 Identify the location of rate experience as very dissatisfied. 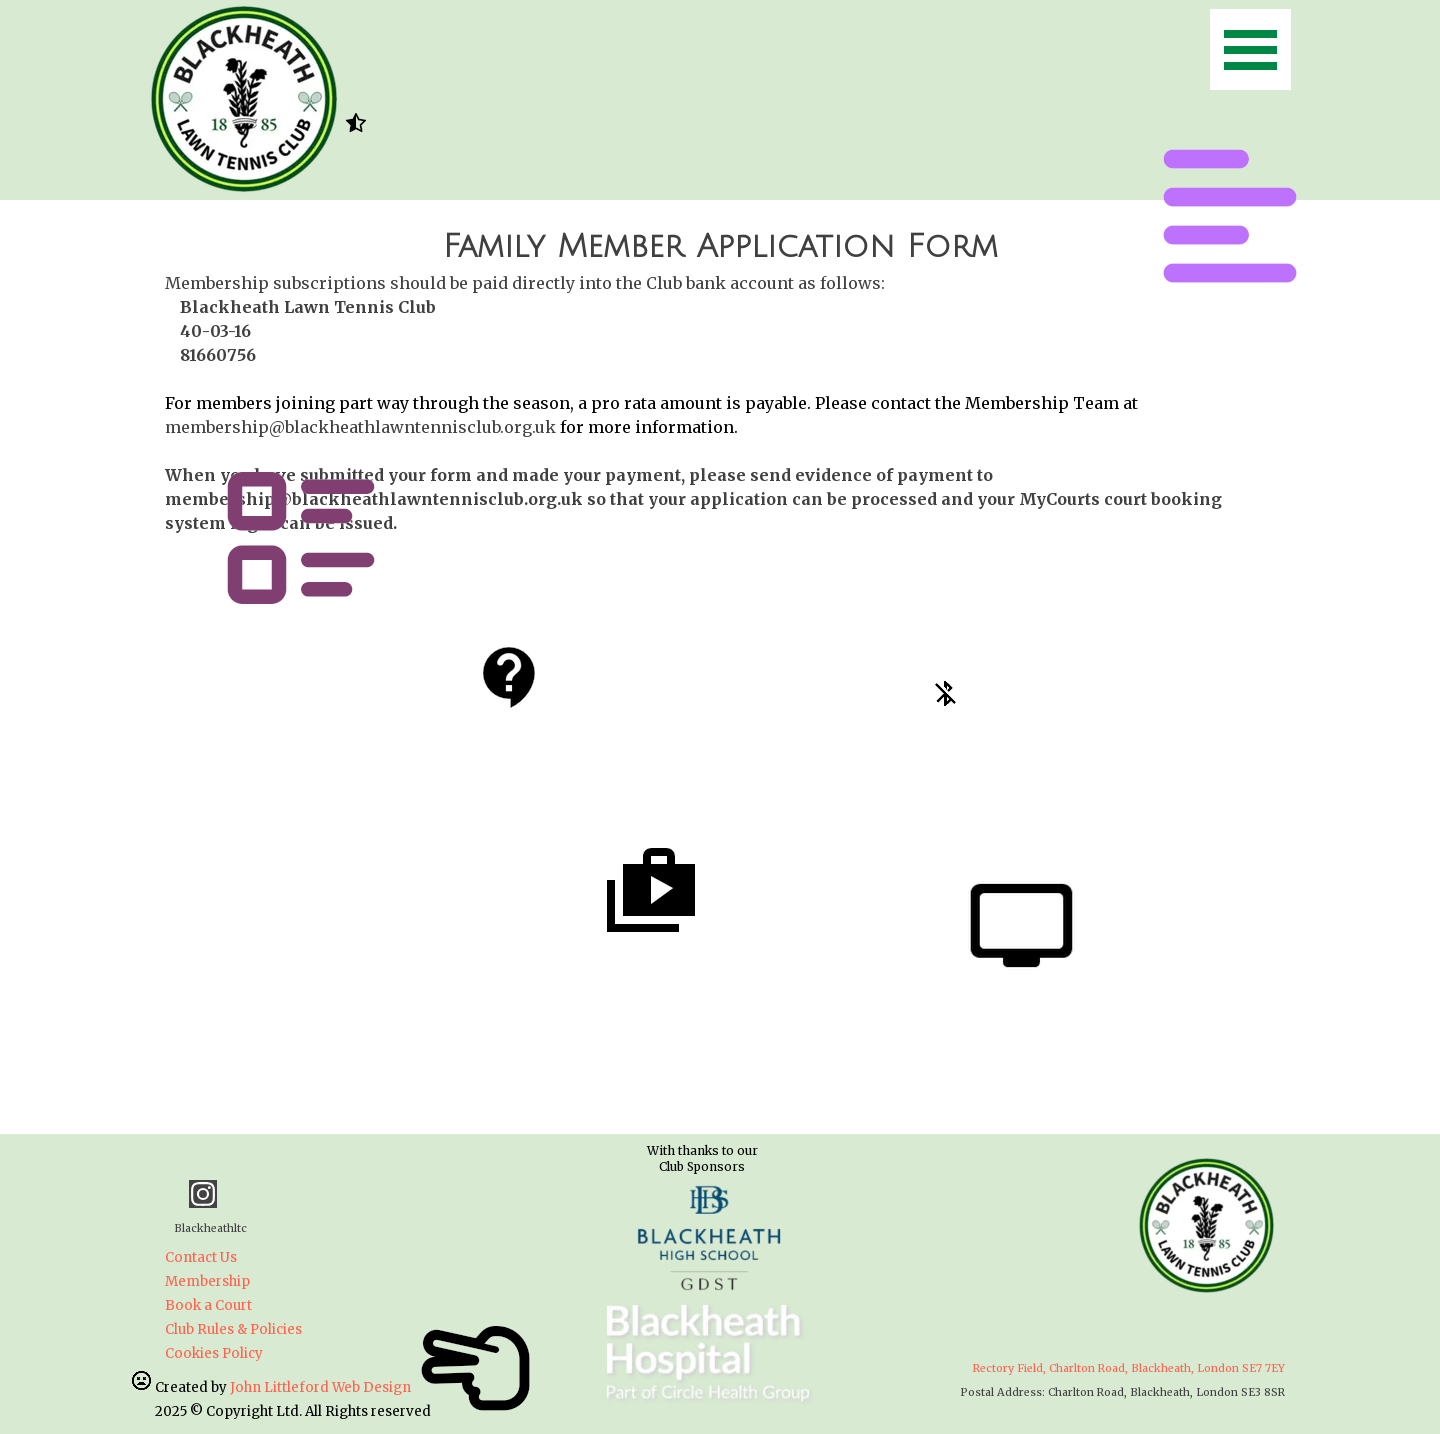
(141, 1380).